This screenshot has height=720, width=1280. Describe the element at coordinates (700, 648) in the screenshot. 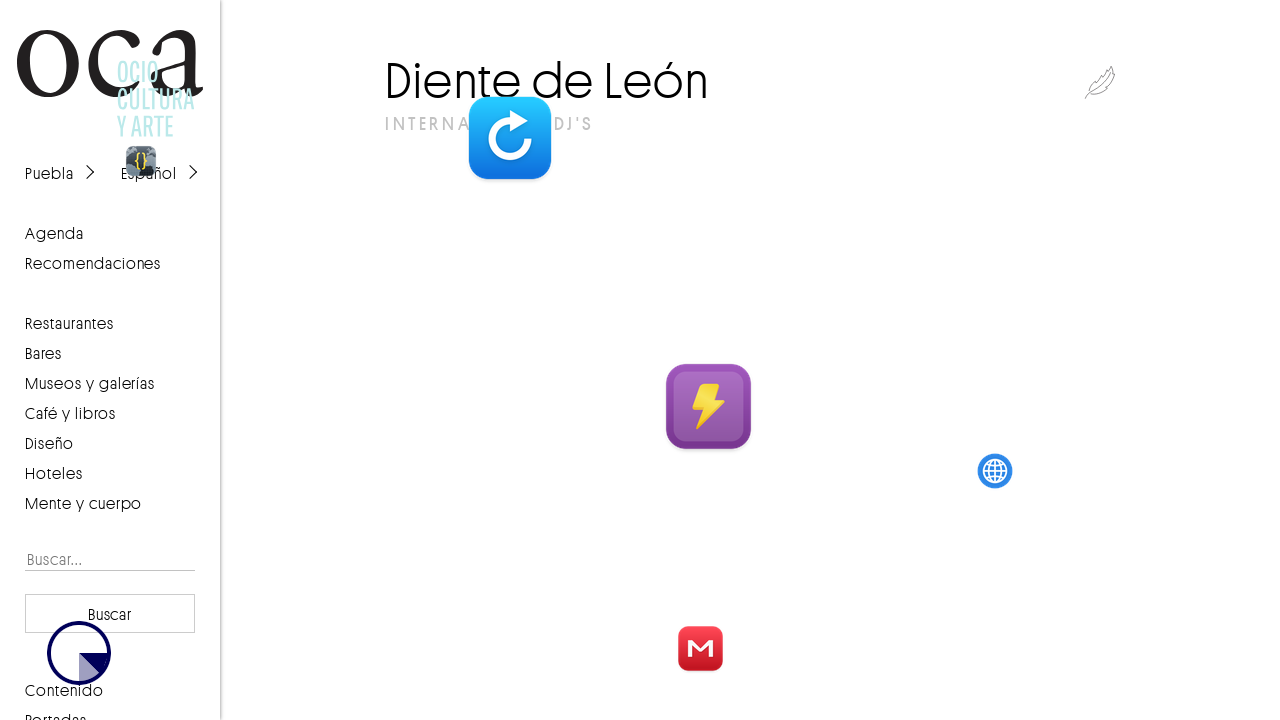

I see `open the MEGA cloud storage app` at that location.